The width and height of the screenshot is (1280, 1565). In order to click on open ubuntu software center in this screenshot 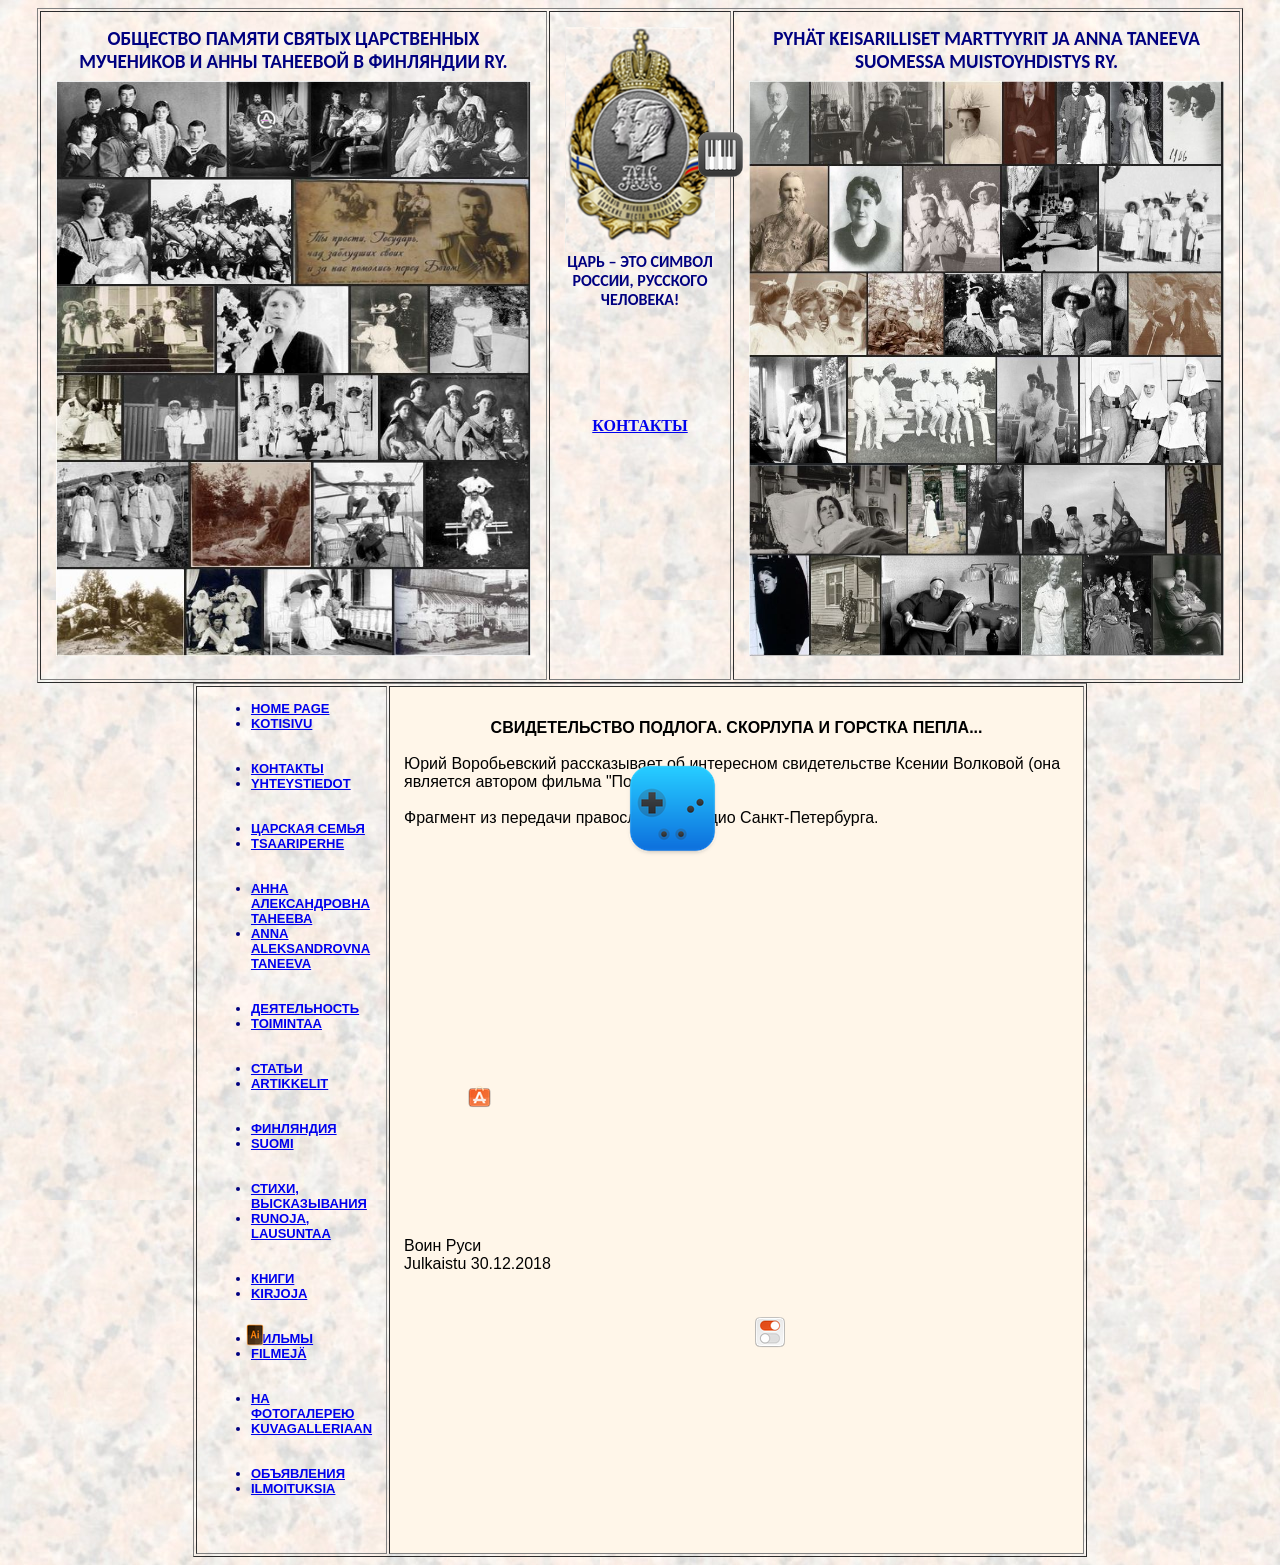, I will do `click(479, 1097)`.